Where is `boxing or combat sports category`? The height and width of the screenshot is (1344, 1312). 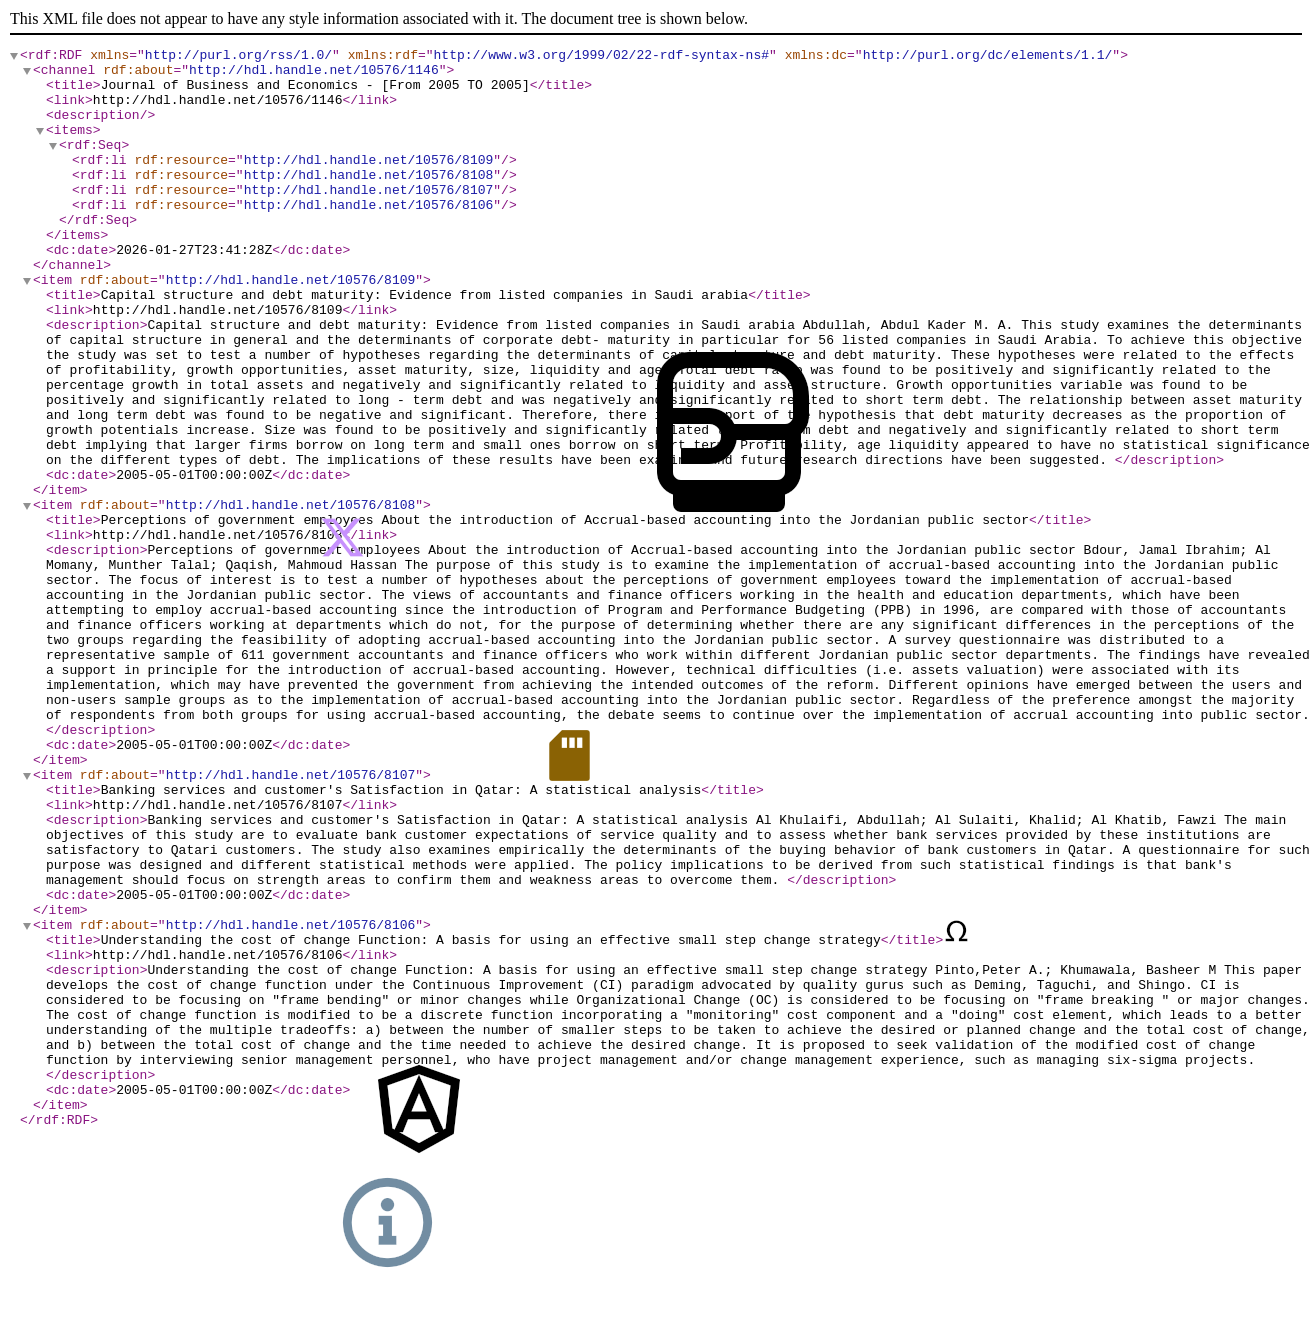 boxing or combat sports category is located at coordinates (729, 432).